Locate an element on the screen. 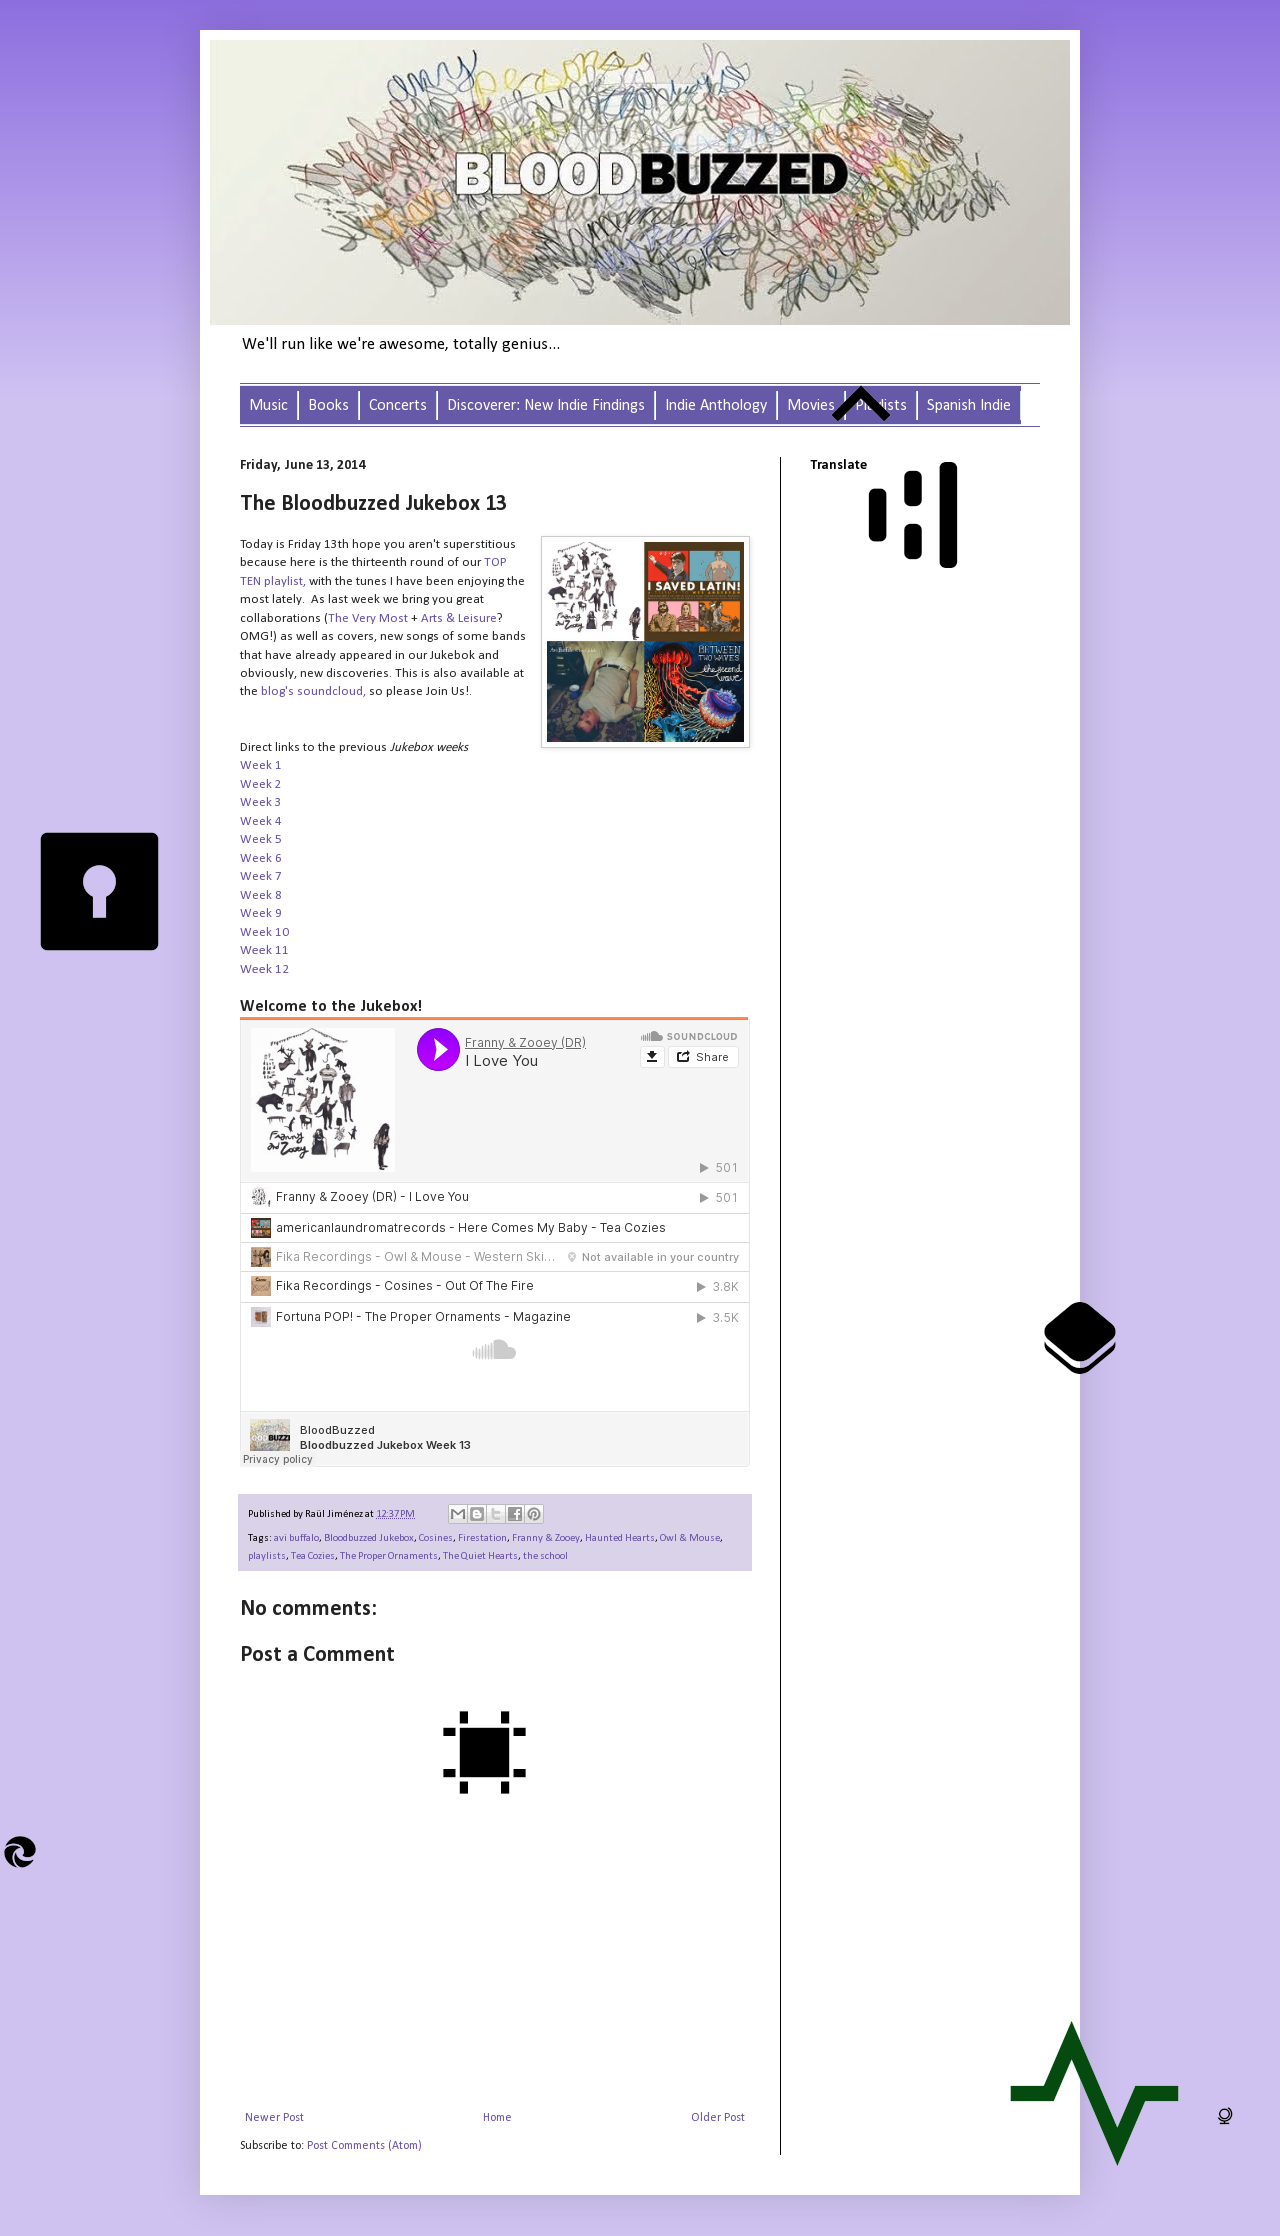 Image resolution: width=1280 pixels, height=2236 pixels. collapse or minimize a section is located at coordinates (861, 404).